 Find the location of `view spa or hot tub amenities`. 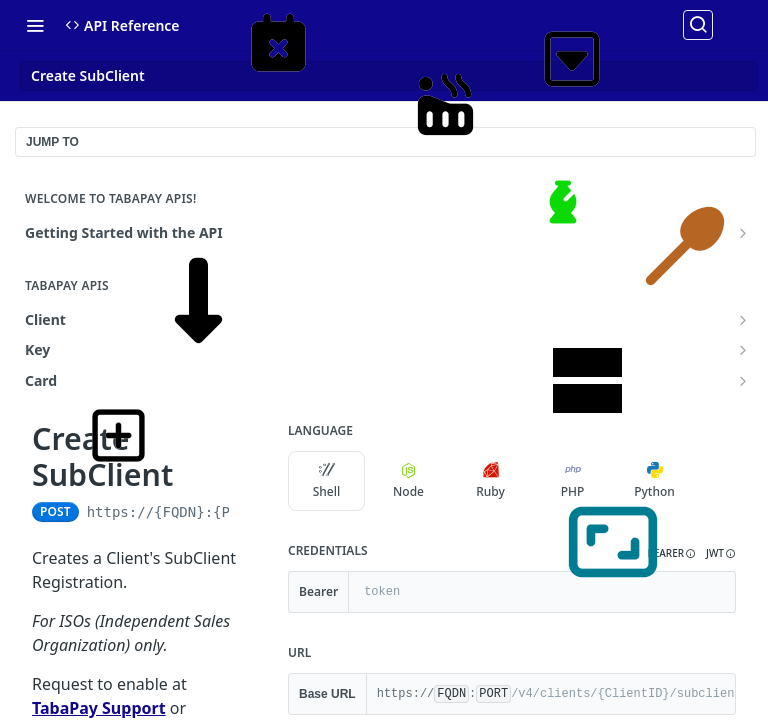

view spa or hot tub amenities is located at coordinates (445, 103).